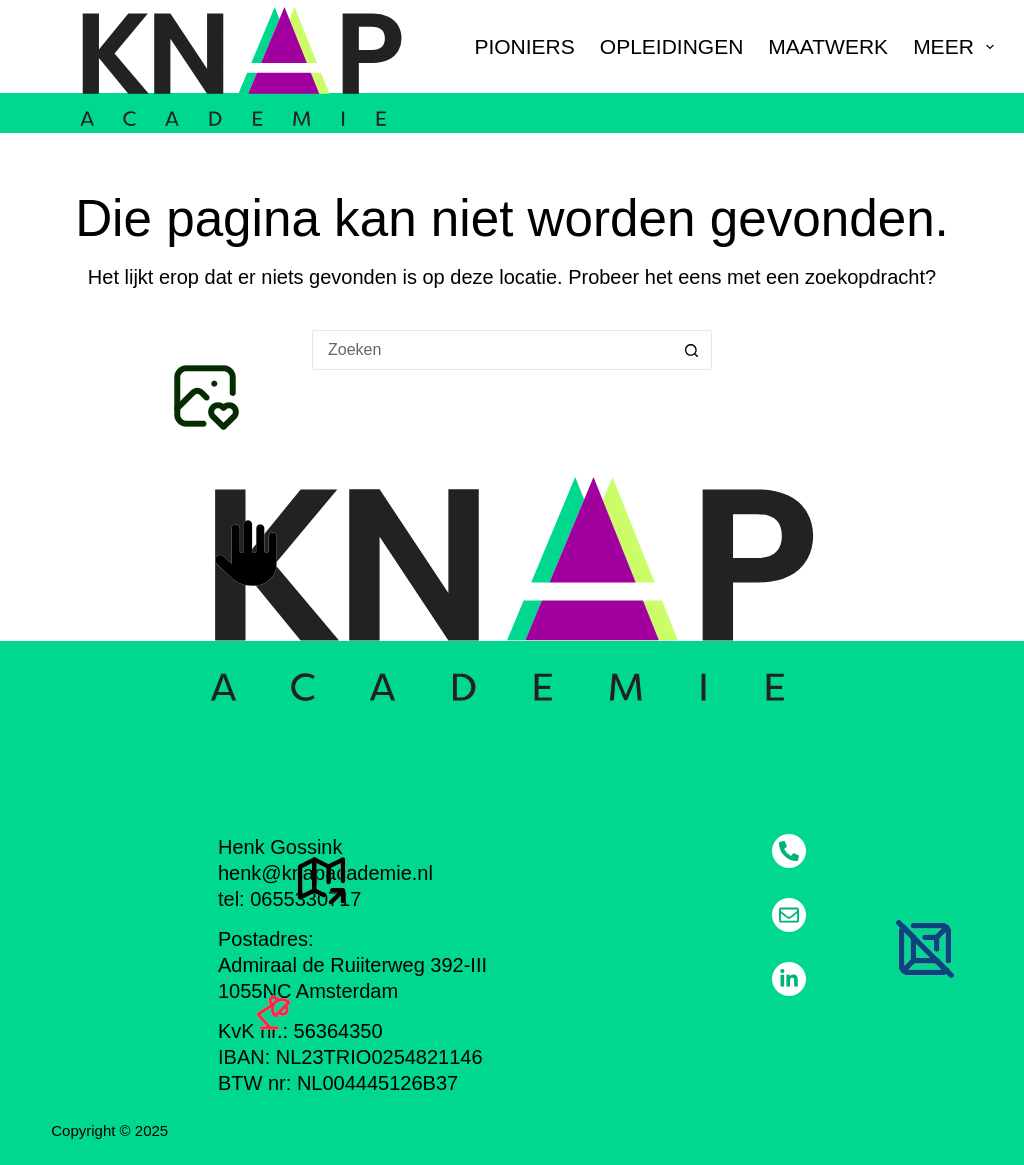 This screenshot has height=1165, width=1024. I want to click on share your current location, so click(321, 878).